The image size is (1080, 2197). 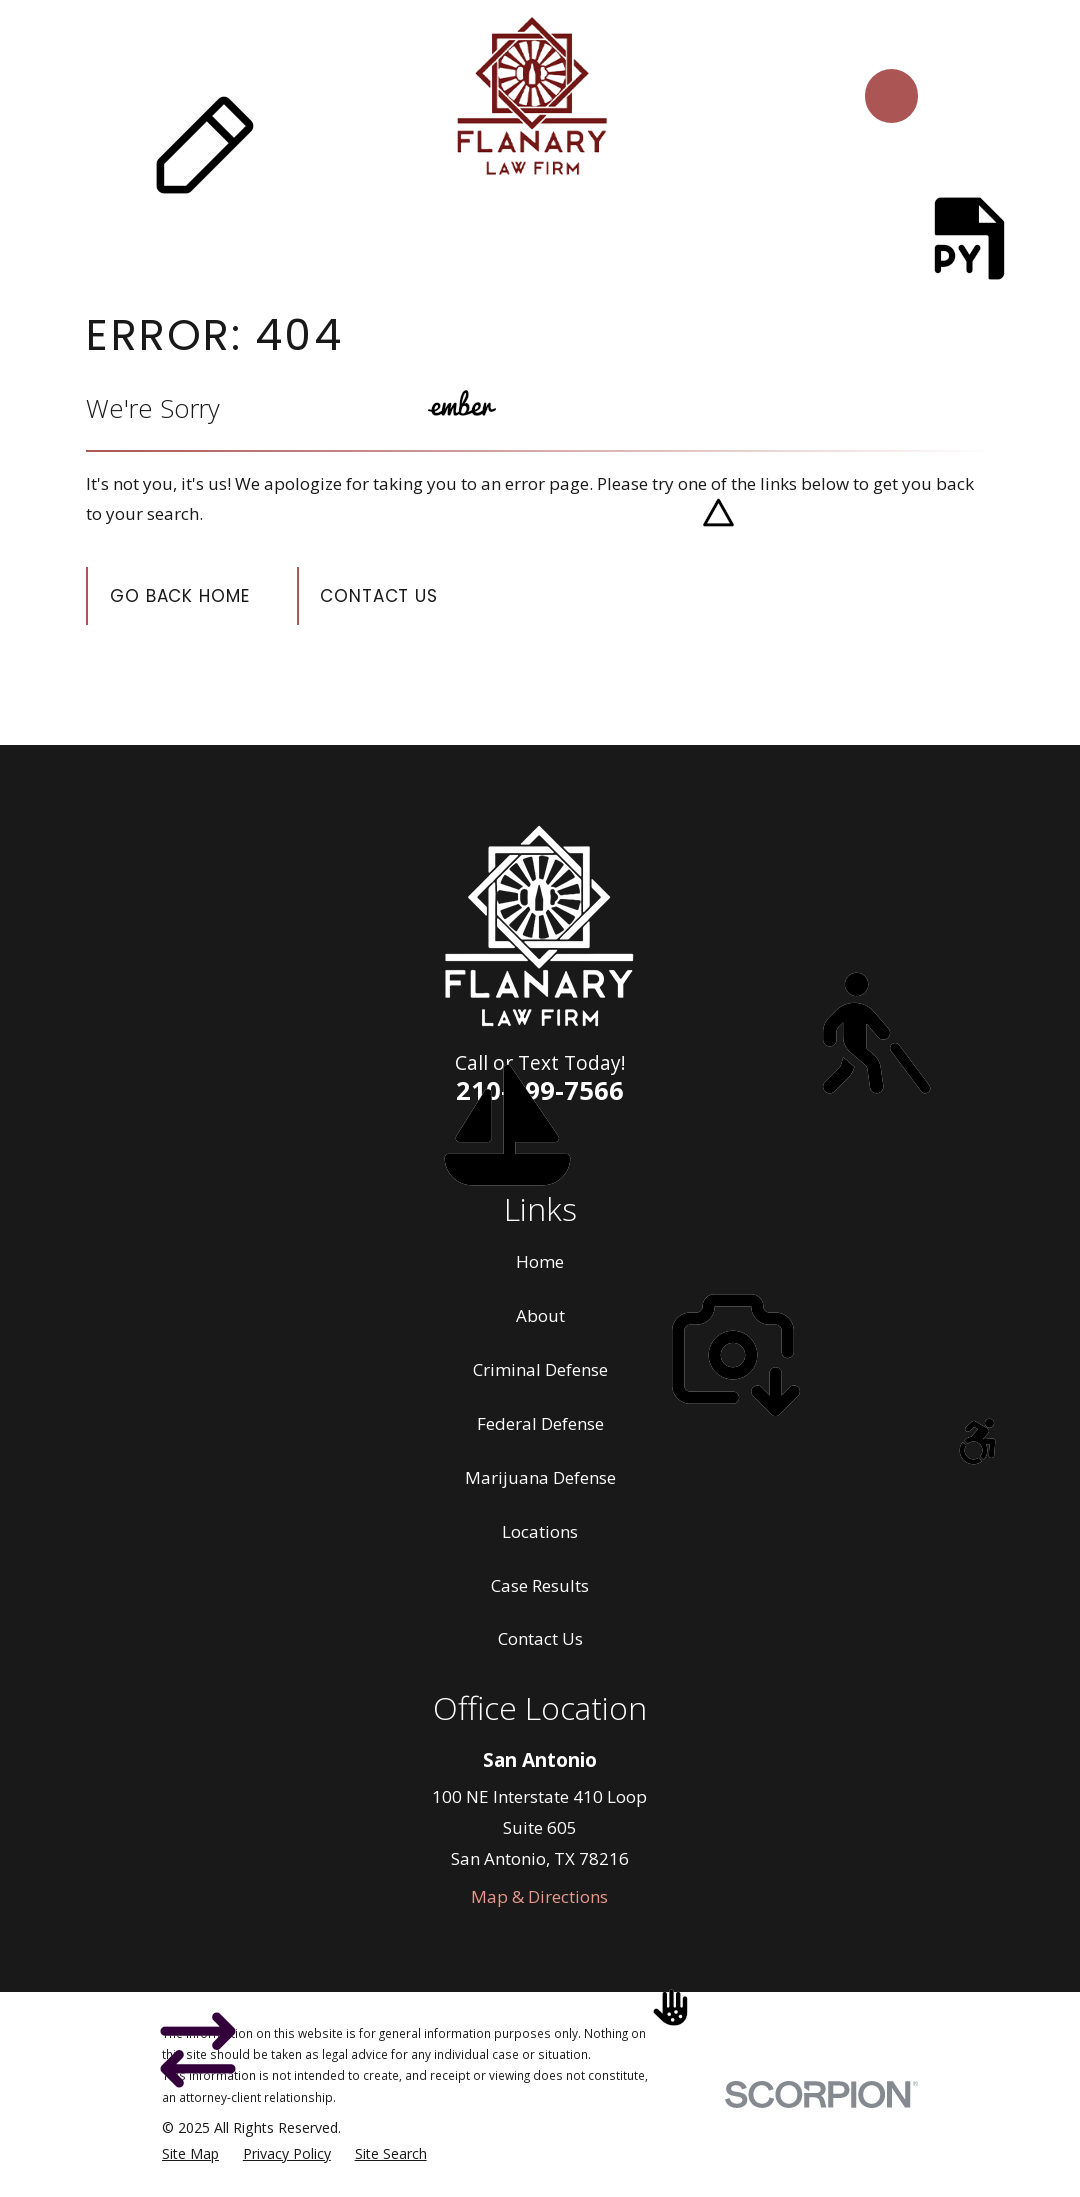 I want to click on indicates accessibility features are available, so click(x=870, y=1033).